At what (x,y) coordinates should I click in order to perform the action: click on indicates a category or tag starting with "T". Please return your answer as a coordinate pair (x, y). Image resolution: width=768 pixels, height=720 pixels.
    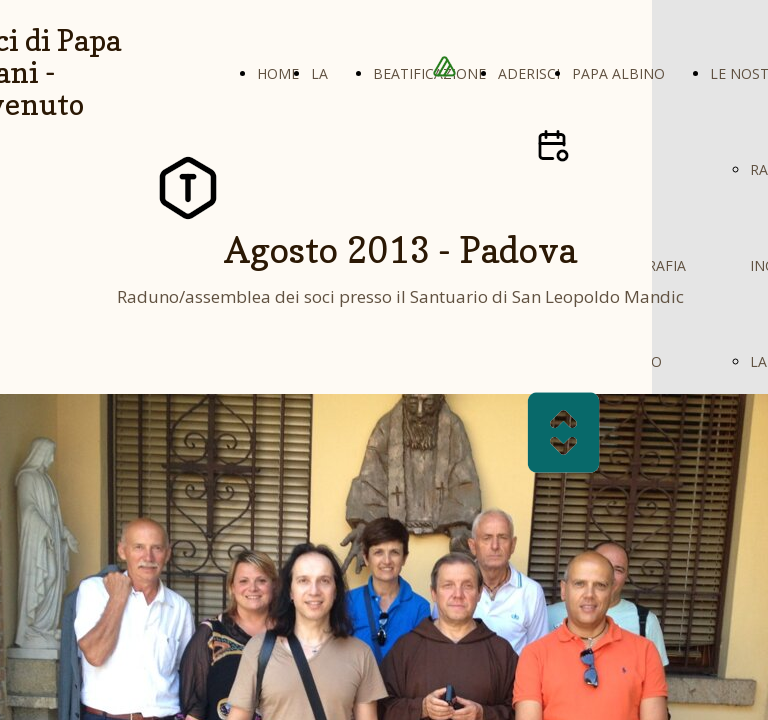
    Looking at the image, I should click on (188, 188).